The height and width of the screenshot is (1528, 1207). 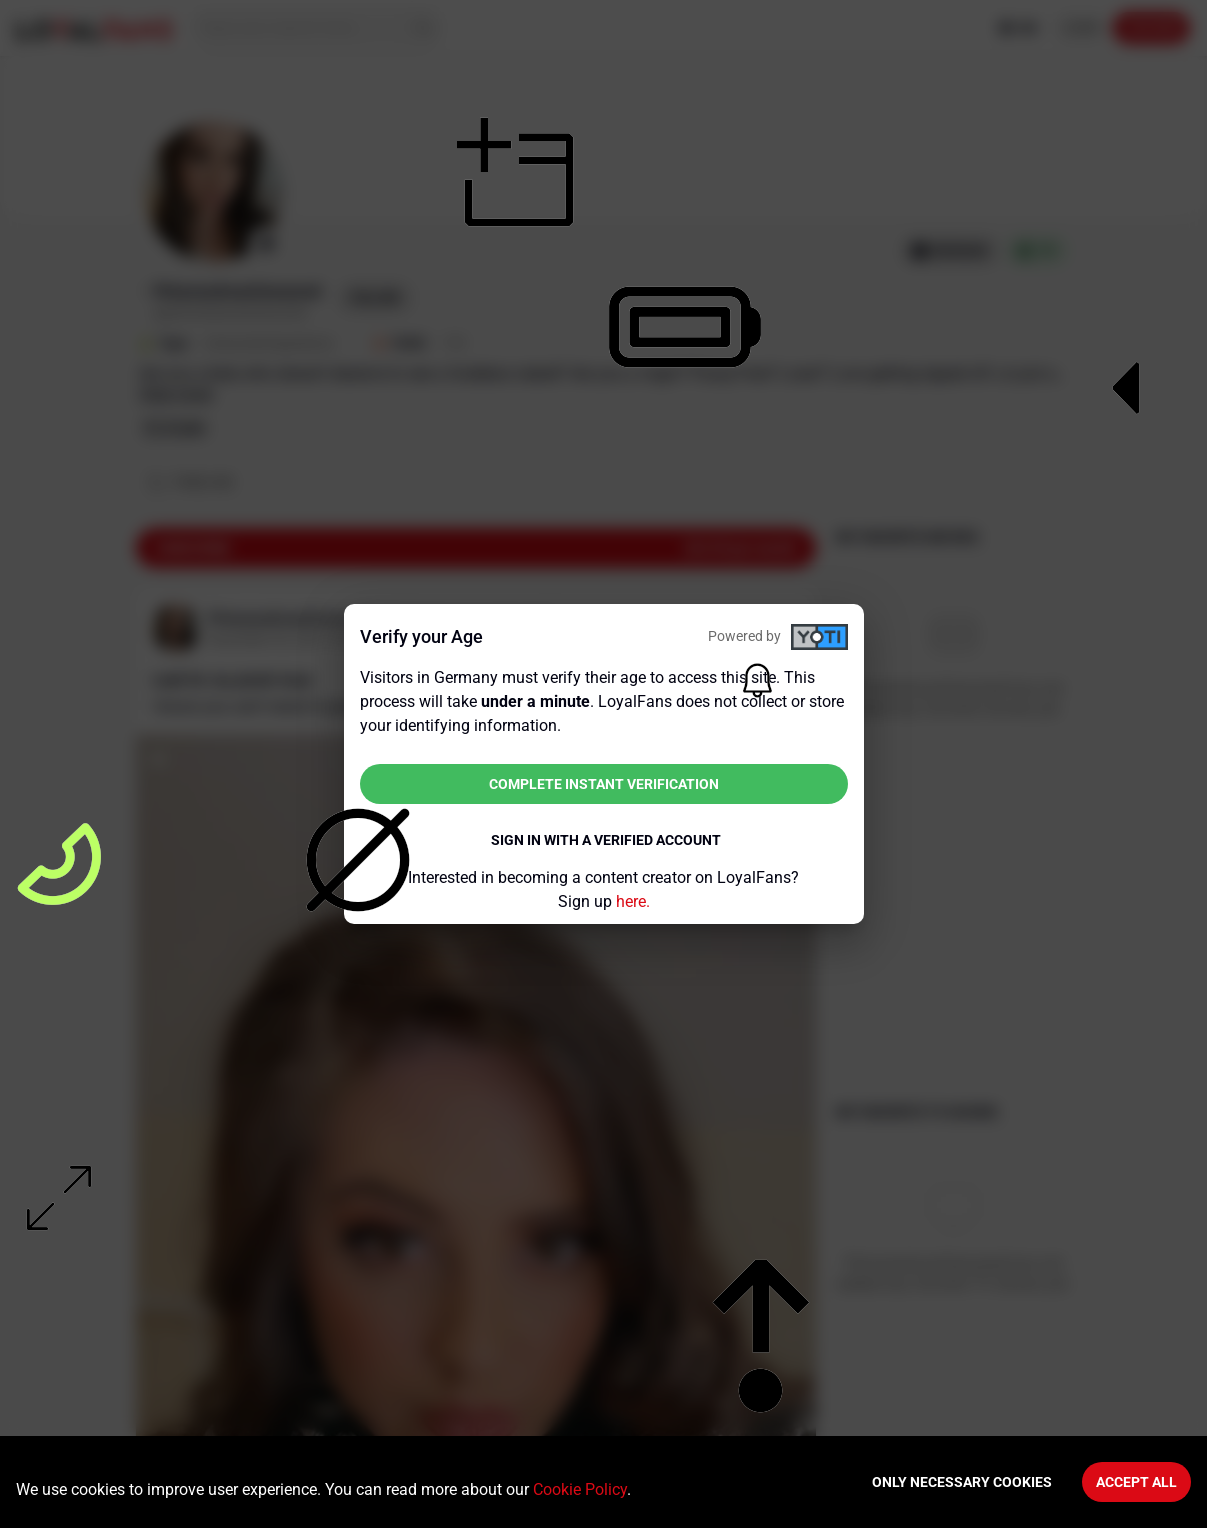 What do you see at coordinates (519, 172) in the screenshot?
I see `open a new empty window` at bounding box center [519, 172].